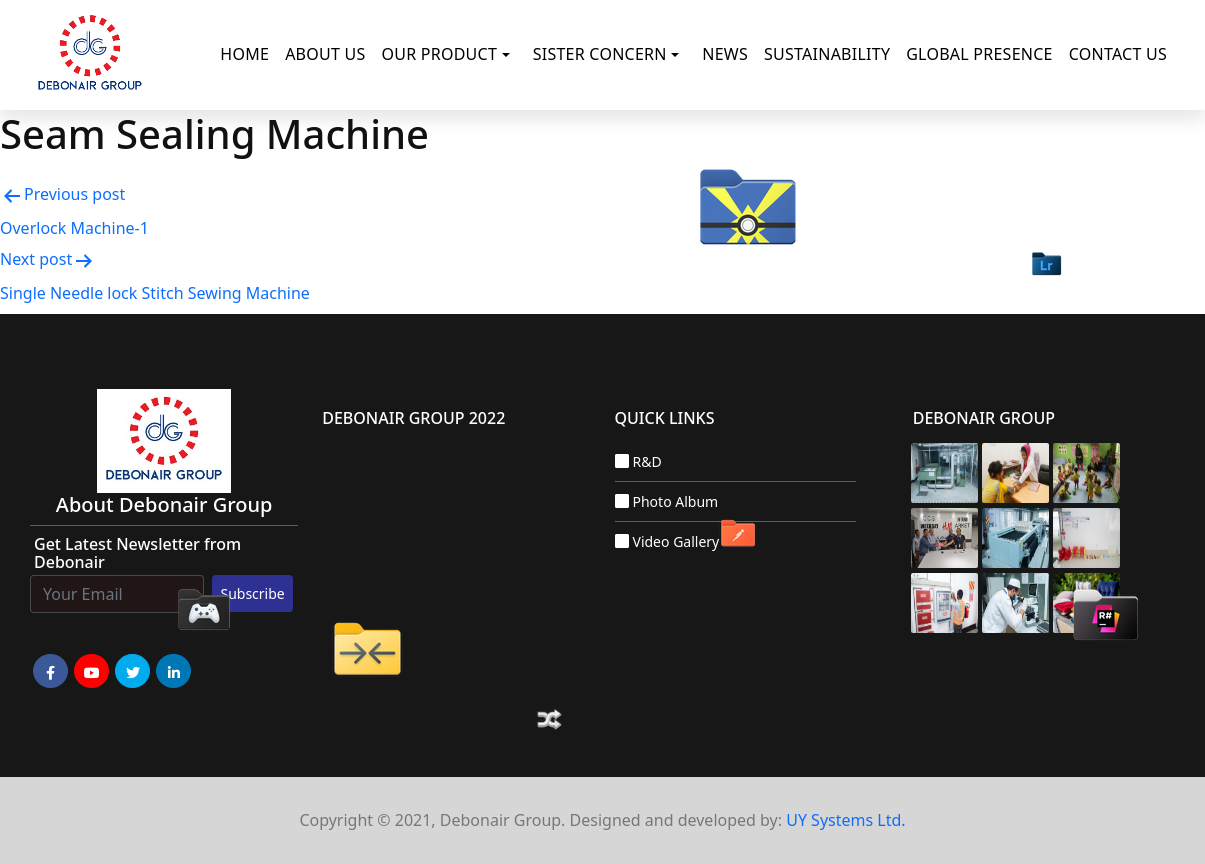 The width and height of the screenshot is (1205, 864). Describe the element at coordinates (738, 534) in the screenshot. I see `folder containing Postman API development files` at that location.